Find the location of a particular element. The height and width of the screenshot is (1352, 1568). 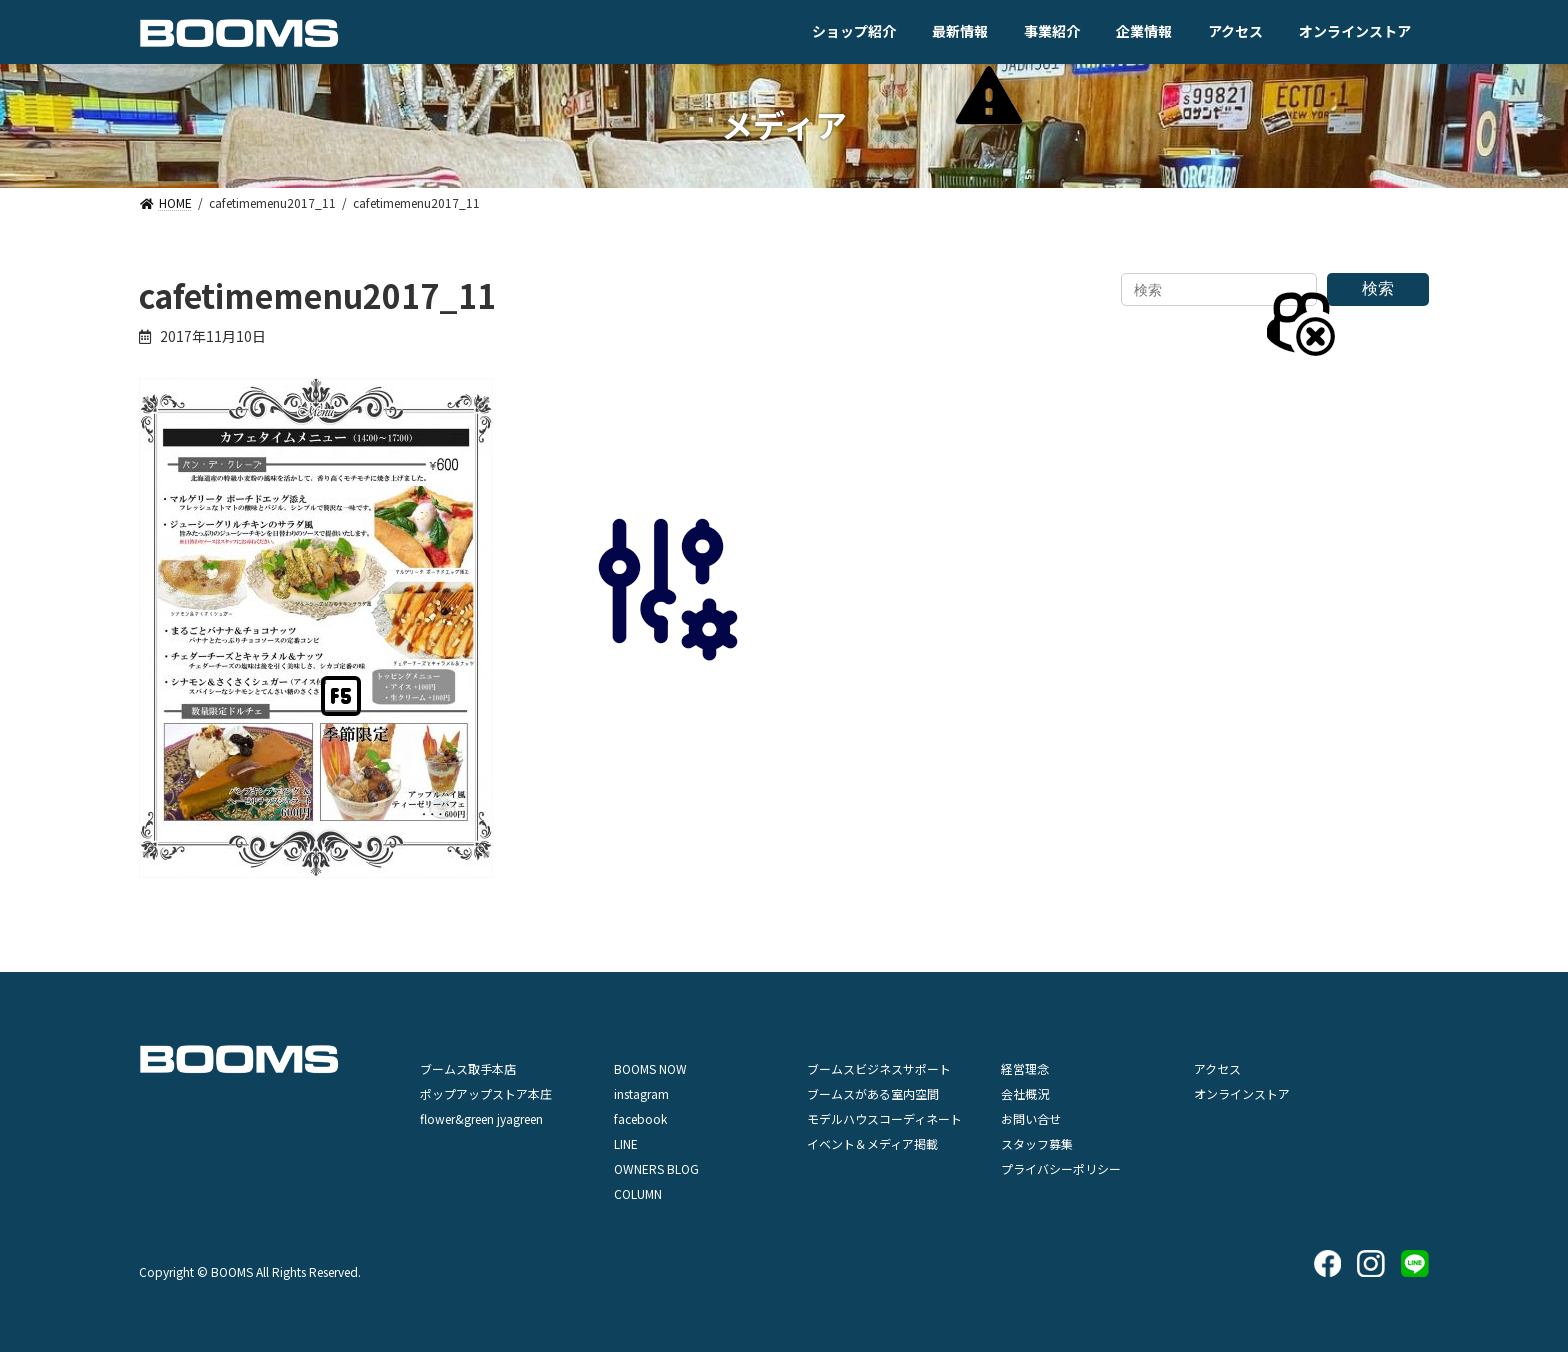

indicates a warning or potential problem is located at coordinates (989, 95).